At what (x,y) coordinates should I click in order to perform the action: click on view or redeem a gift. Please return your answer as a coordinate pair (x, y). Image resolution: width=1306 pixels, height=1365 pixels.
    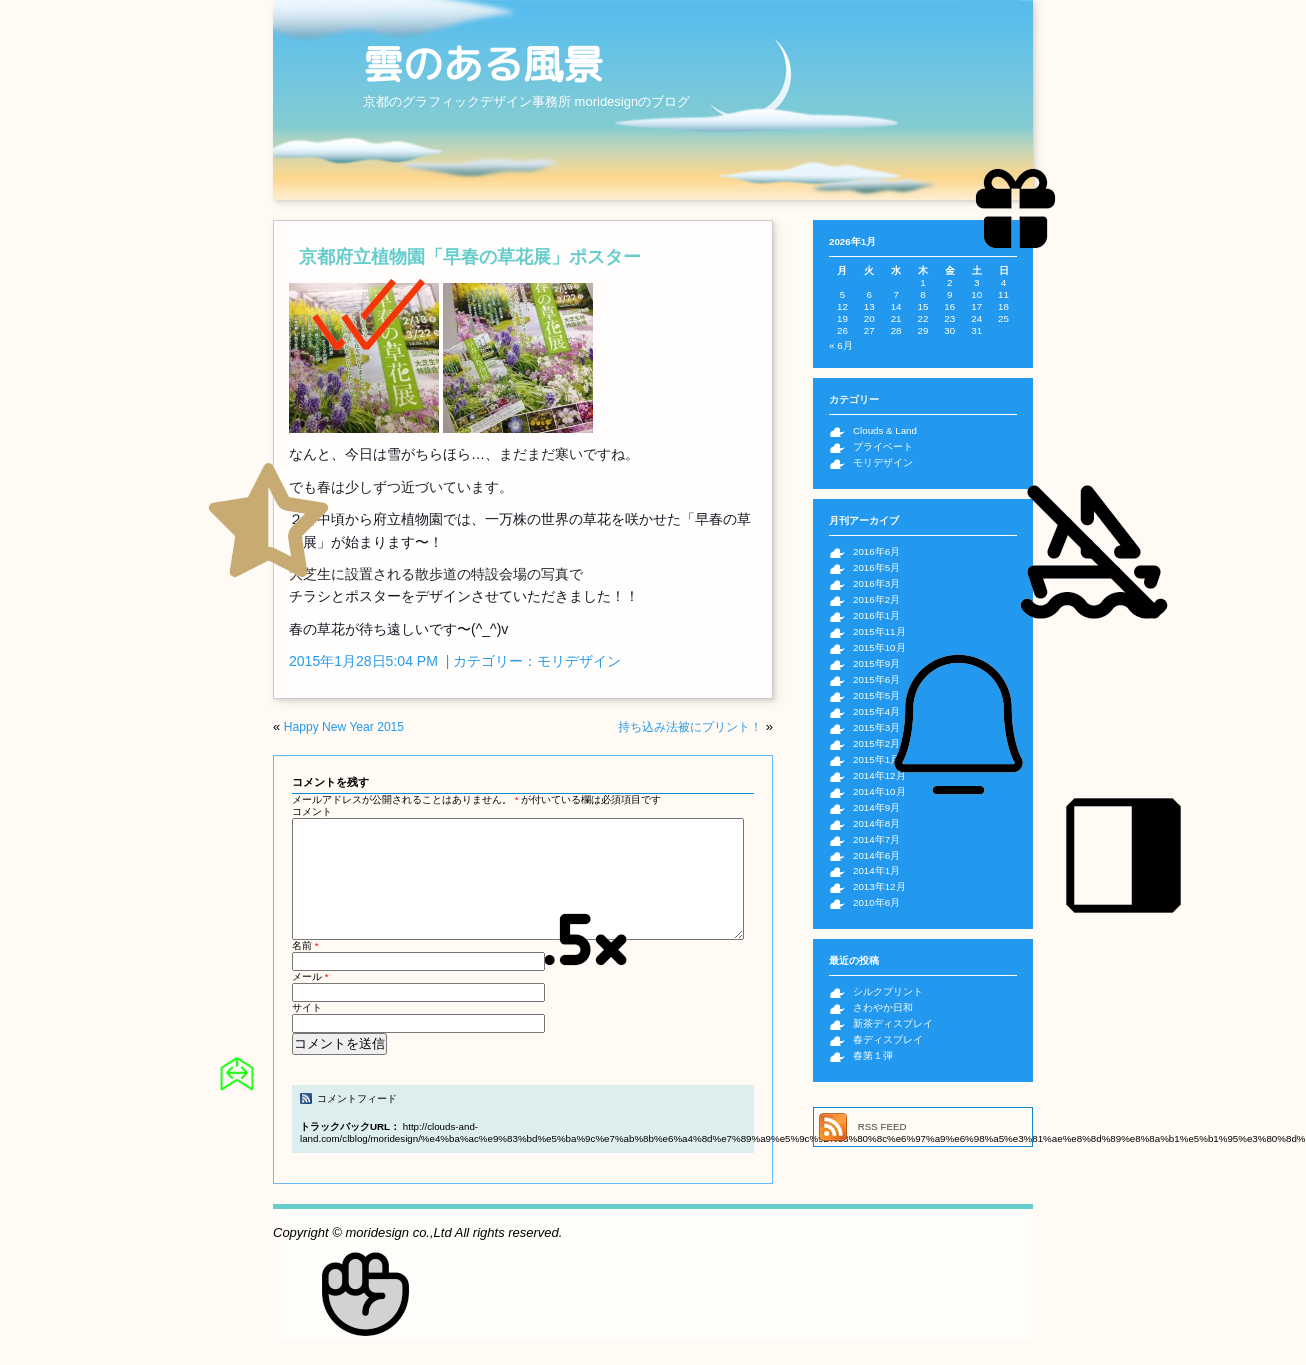
    Looking at the image, I should click on (1015, 208).